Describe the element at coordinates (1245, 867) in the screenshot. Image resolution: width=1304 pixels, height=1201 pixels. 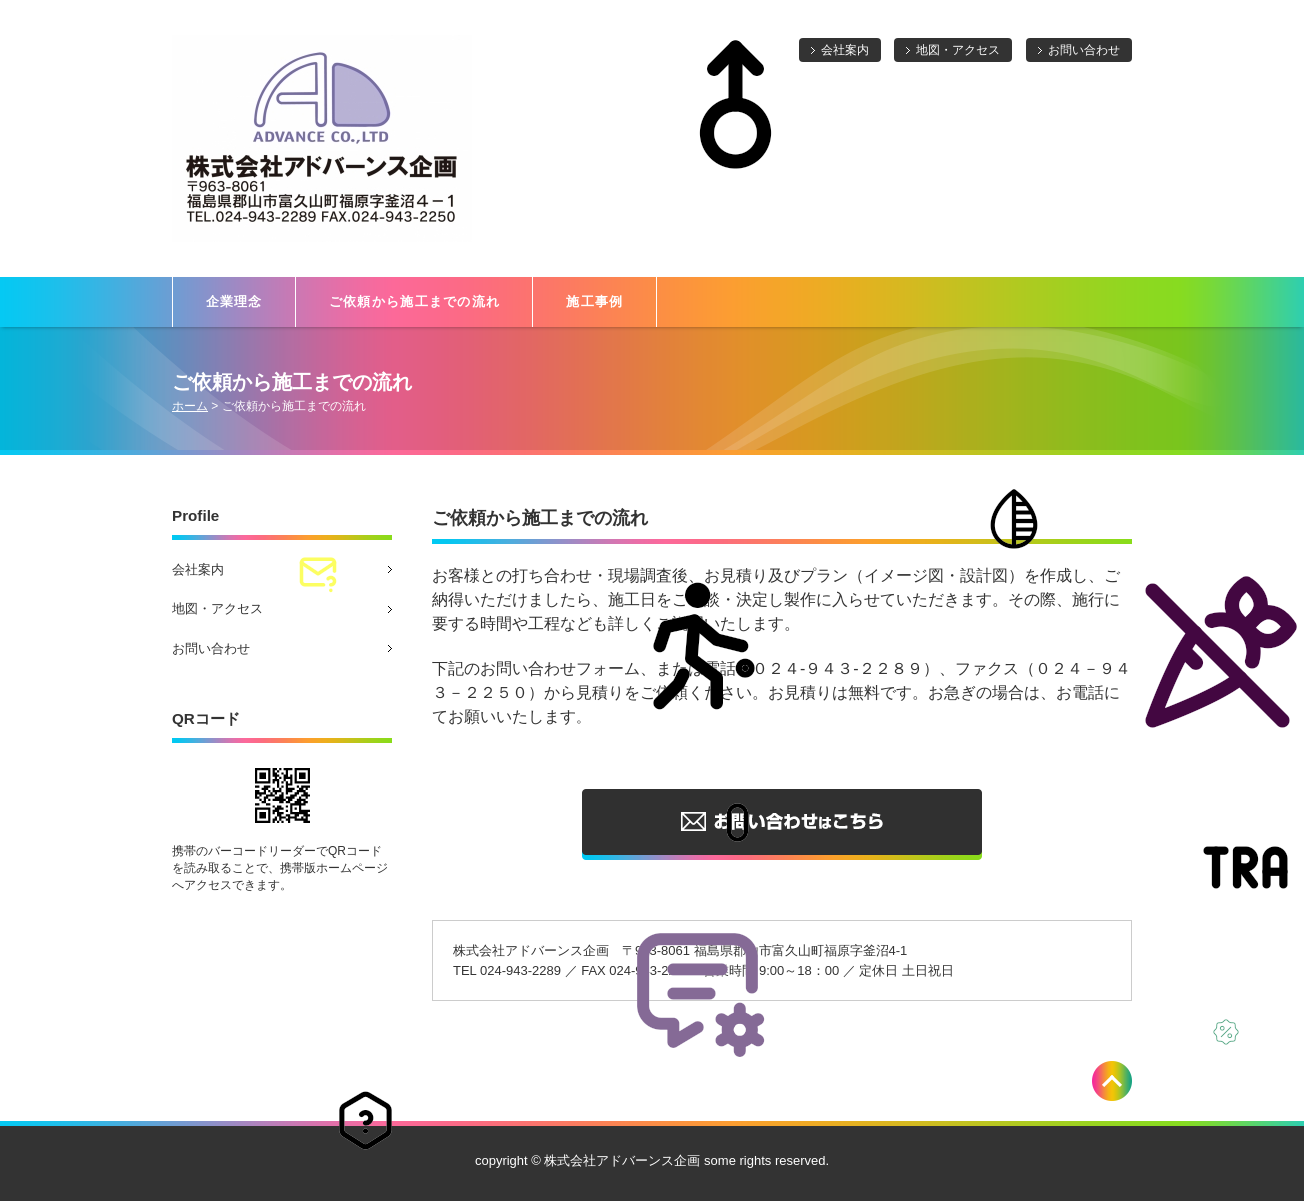
I see `perform an HTTP TRACE request` at that location.